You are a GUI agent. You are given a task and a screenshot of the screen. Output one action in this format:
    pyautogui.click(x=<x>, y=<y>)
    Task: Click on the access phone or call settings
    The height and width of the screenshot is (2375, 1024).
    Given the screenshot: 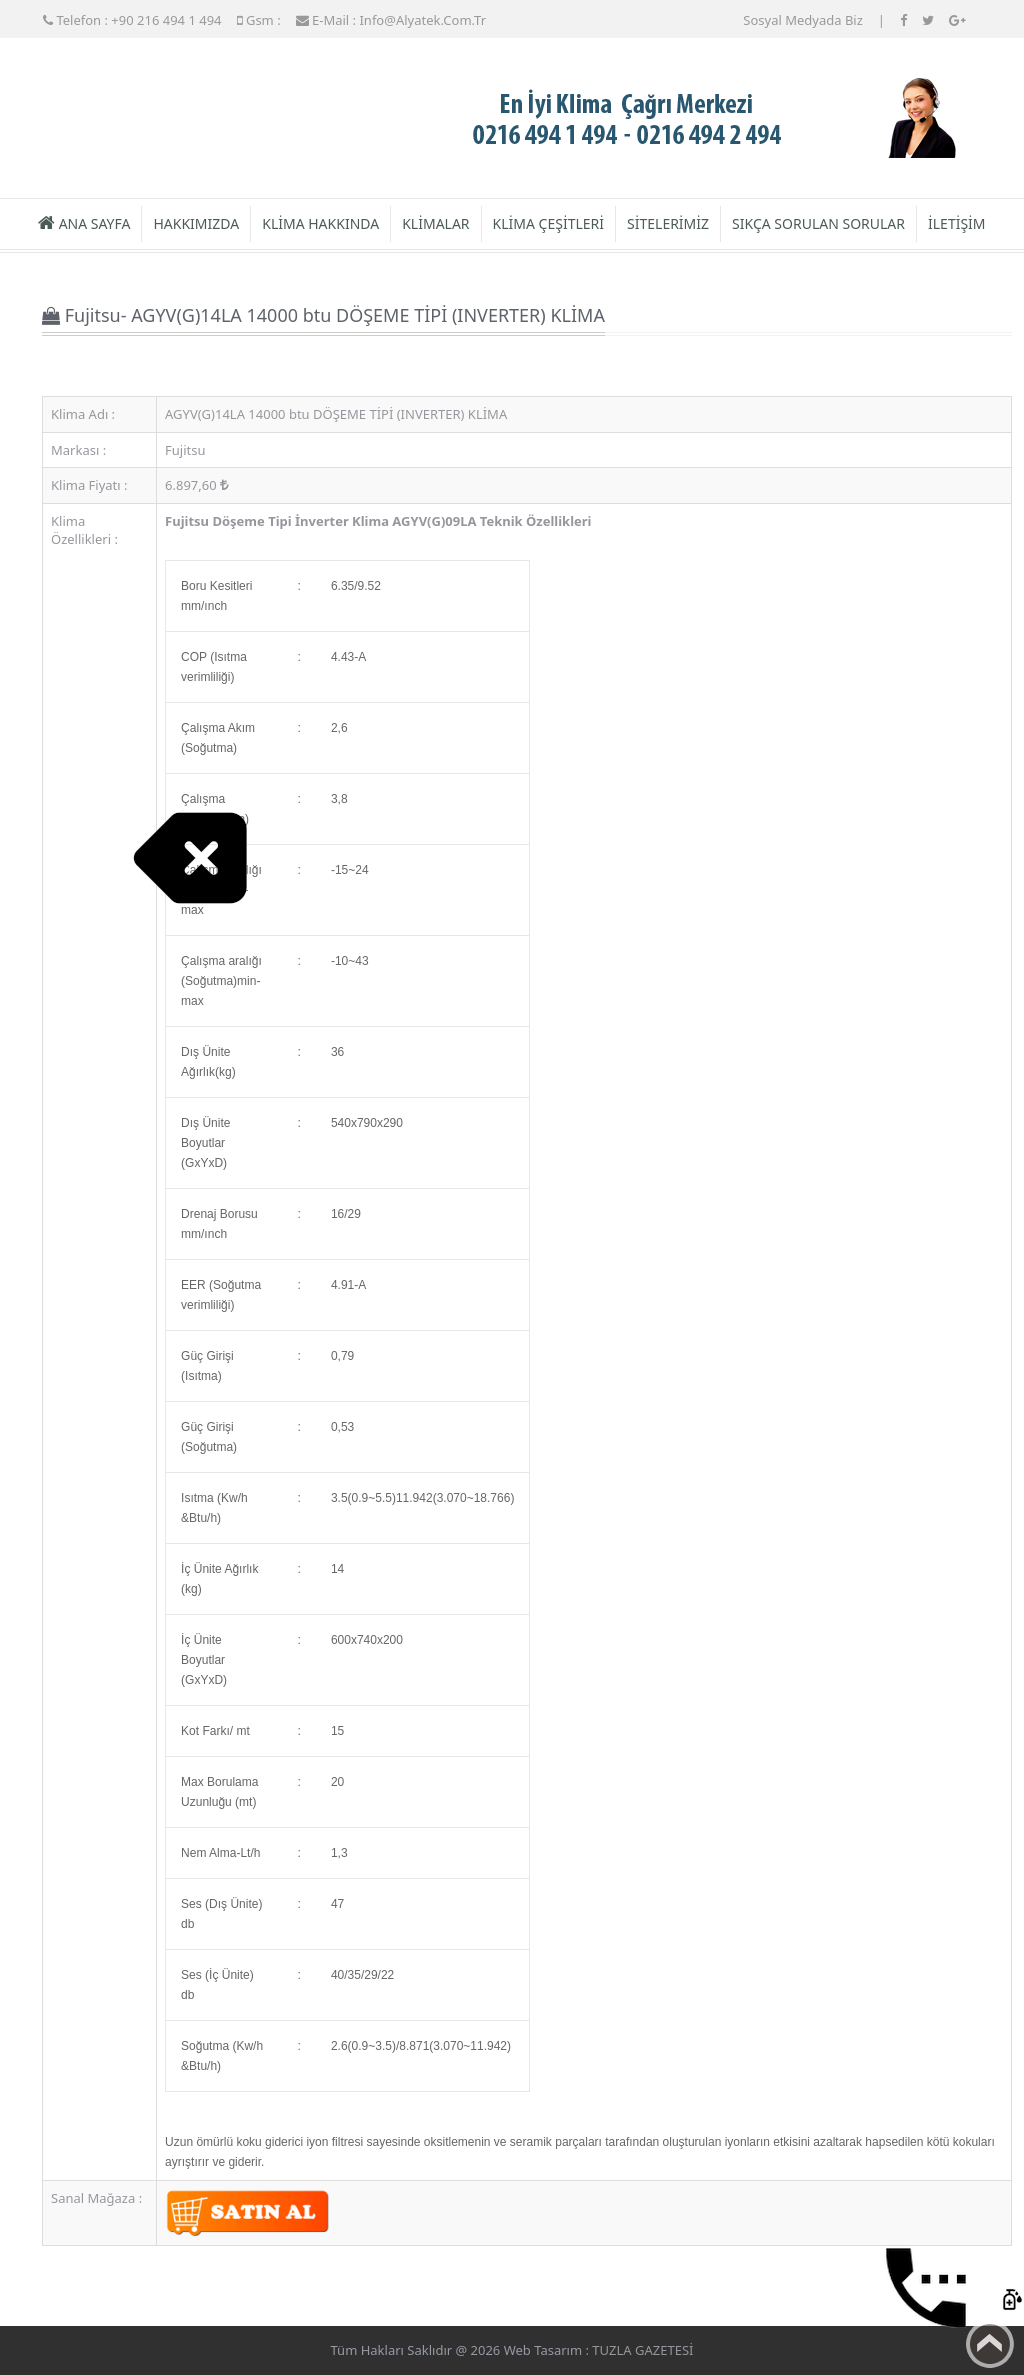 What is the action you would take?
    pyautogui.click(x=926, y=2288)
    